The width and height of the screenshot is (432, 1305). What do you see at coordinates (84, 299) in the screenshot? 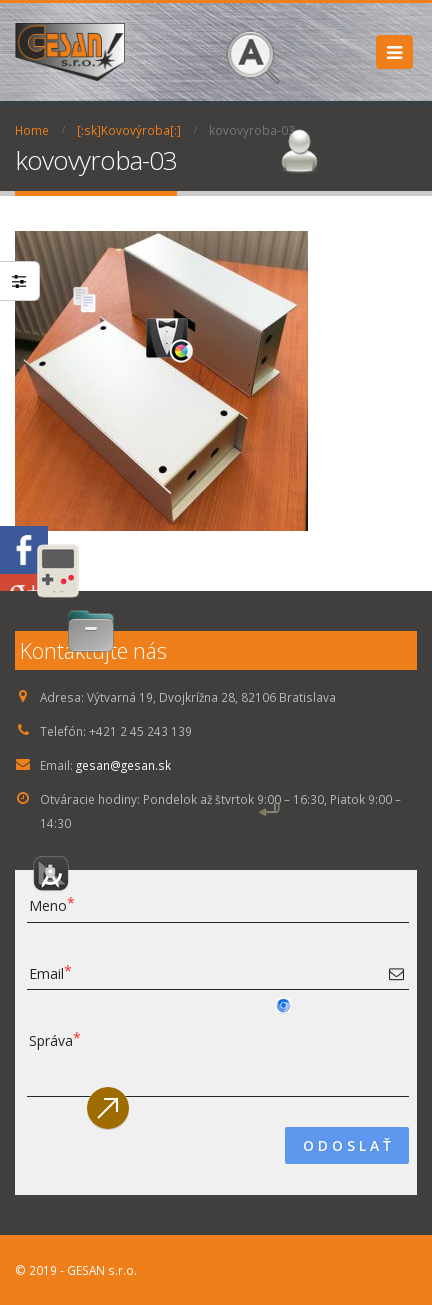
I see `copy selected content to clipboard` at bounding box center [84, 299].